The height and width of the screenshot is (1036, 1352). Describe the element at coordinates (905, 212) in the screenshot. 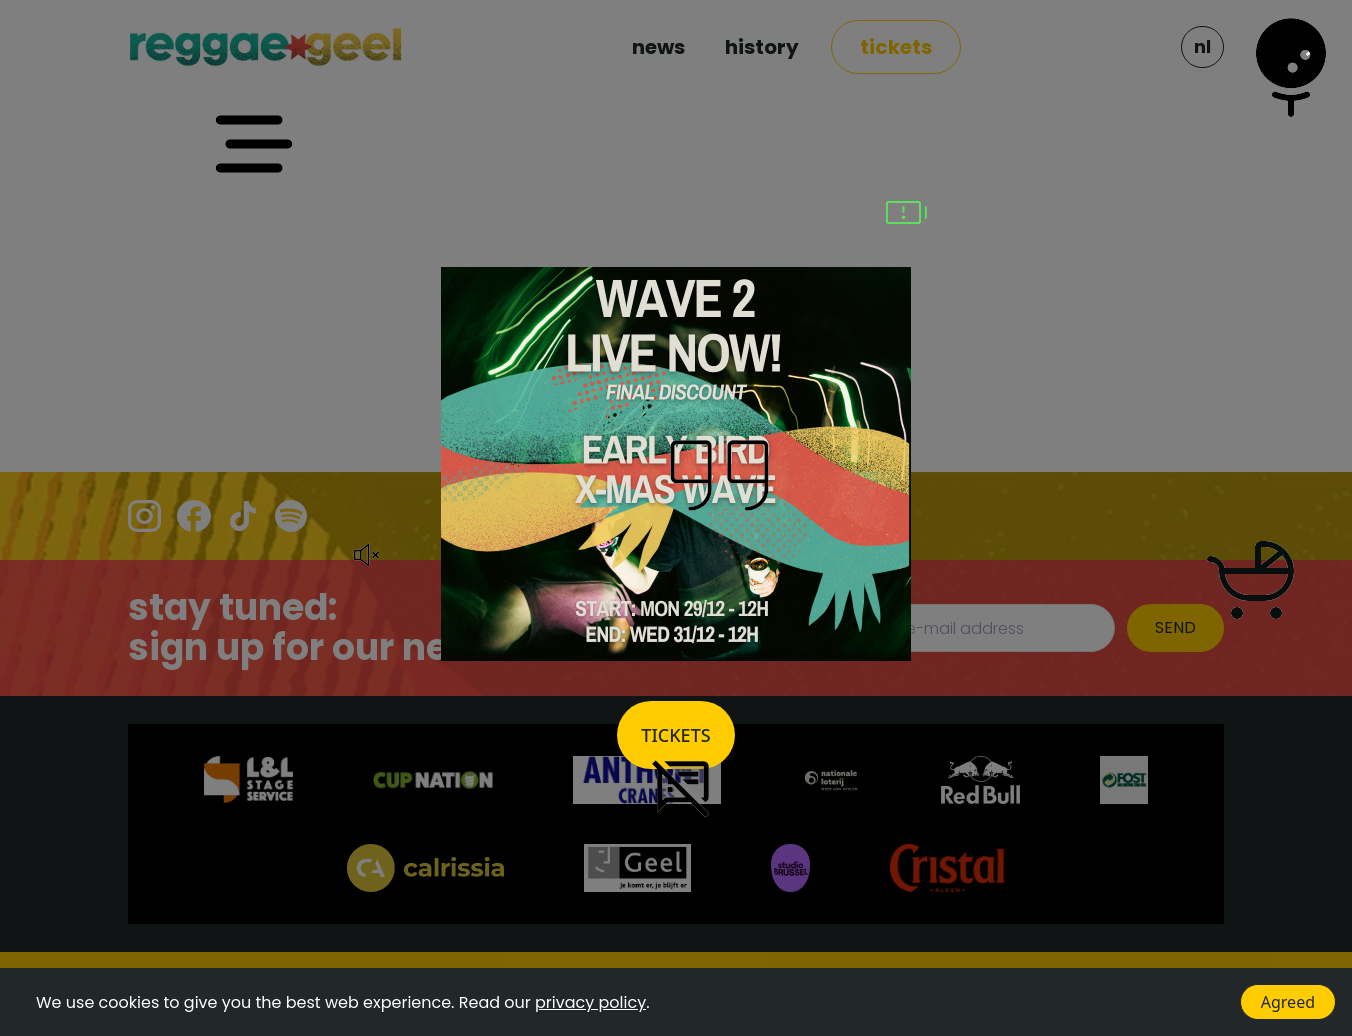

I see `indicates low battery warning` at that location.